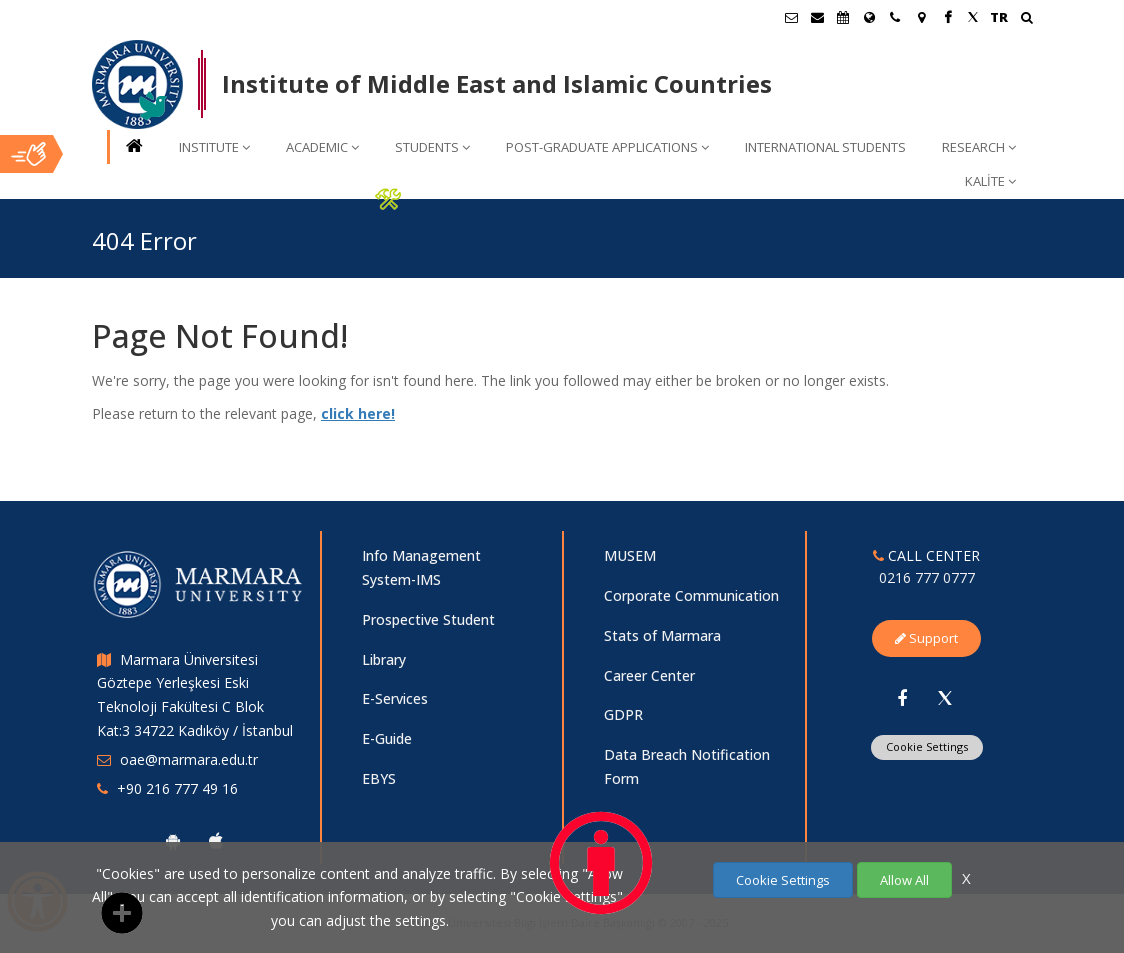 This screenshot has height=953, width=1124. I want to click on access settings or configuration options, so click(388, 199).